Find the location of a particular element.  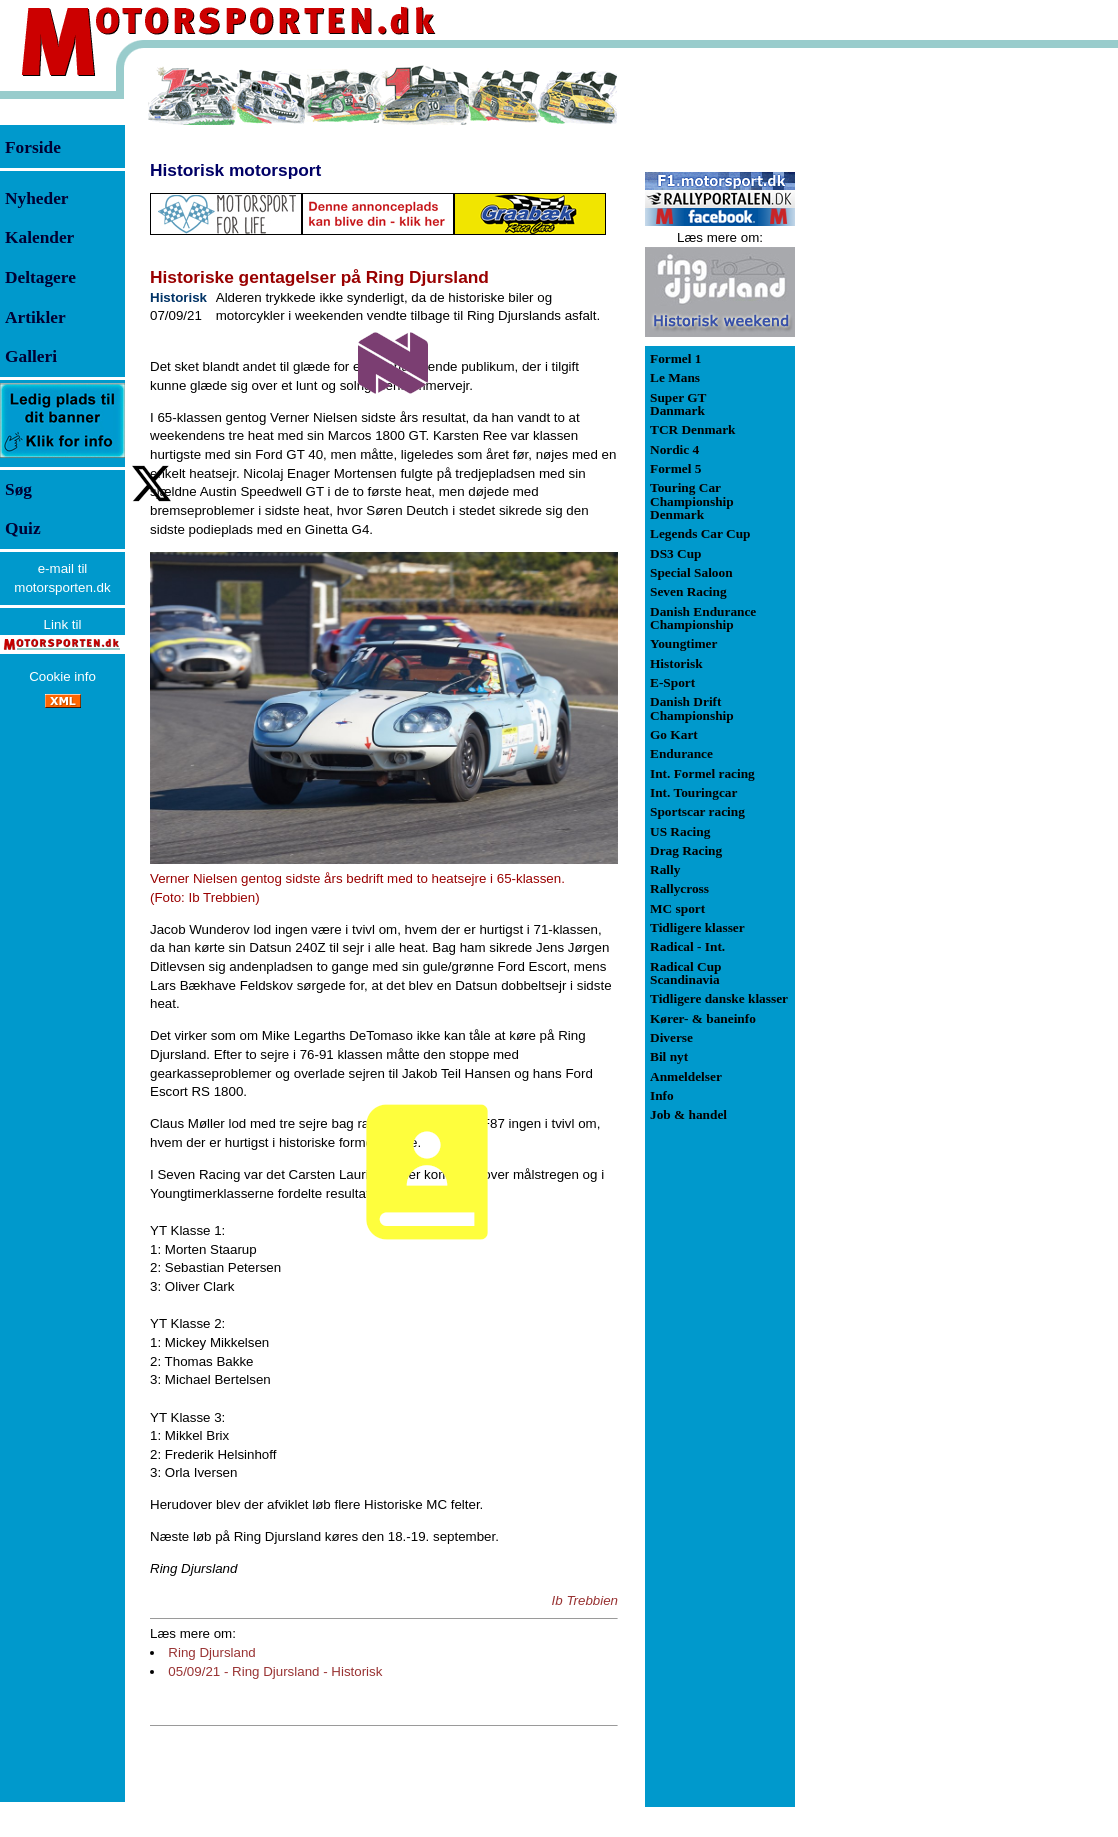

nordic semiconductor company logo is located at coordinates (393, 363).